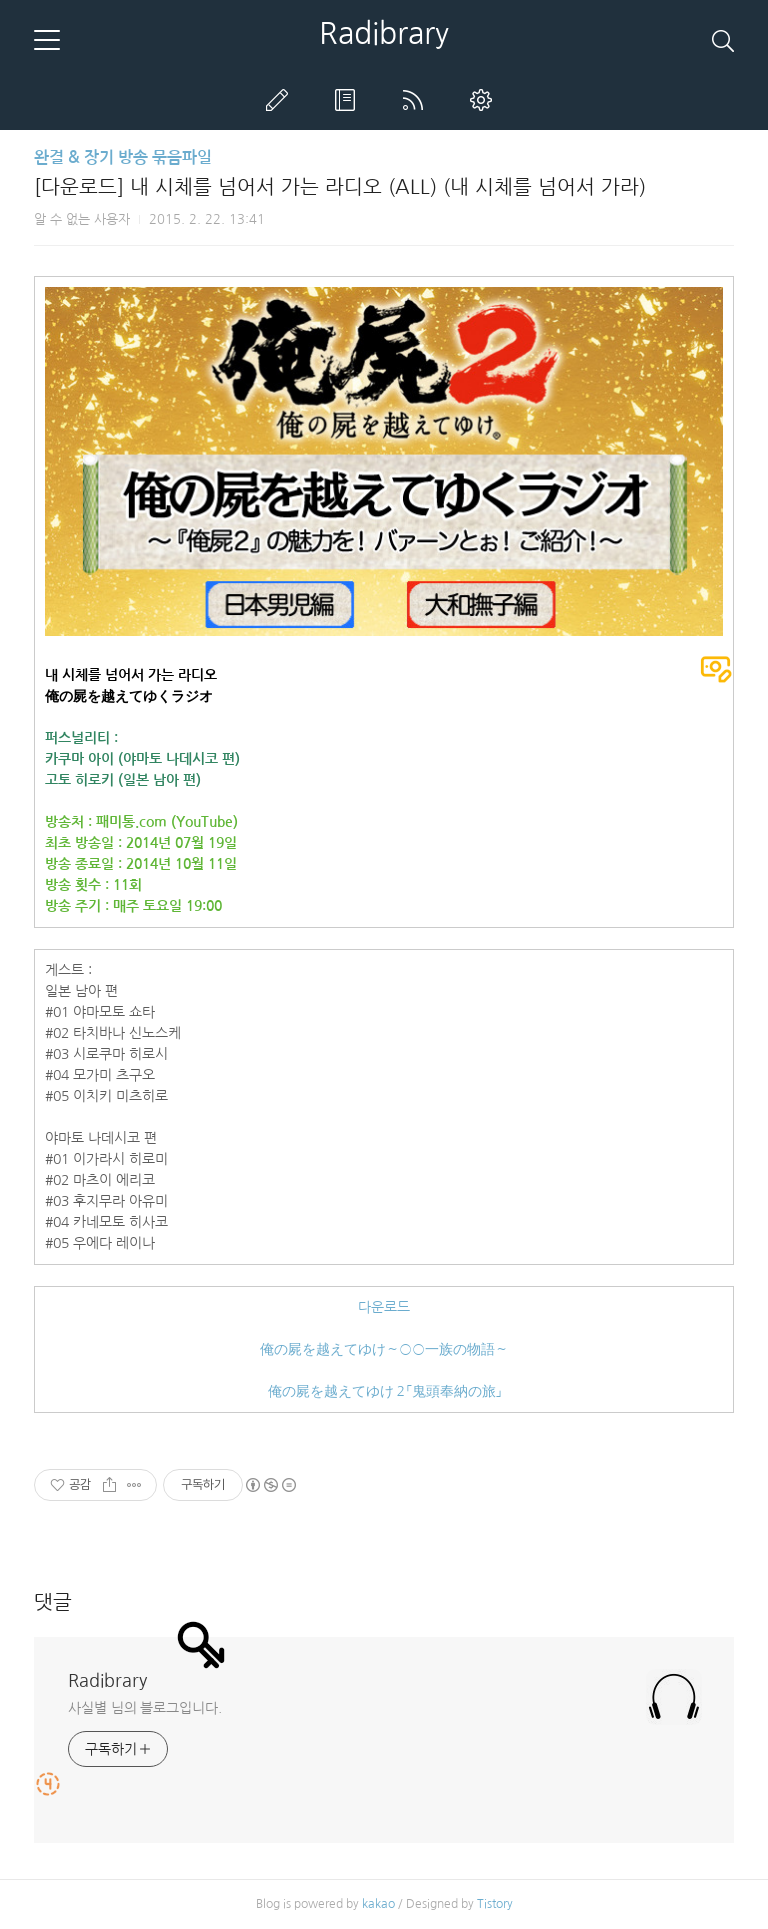  I want to click on step 4 in a multi-step process, so click(48, 1784).